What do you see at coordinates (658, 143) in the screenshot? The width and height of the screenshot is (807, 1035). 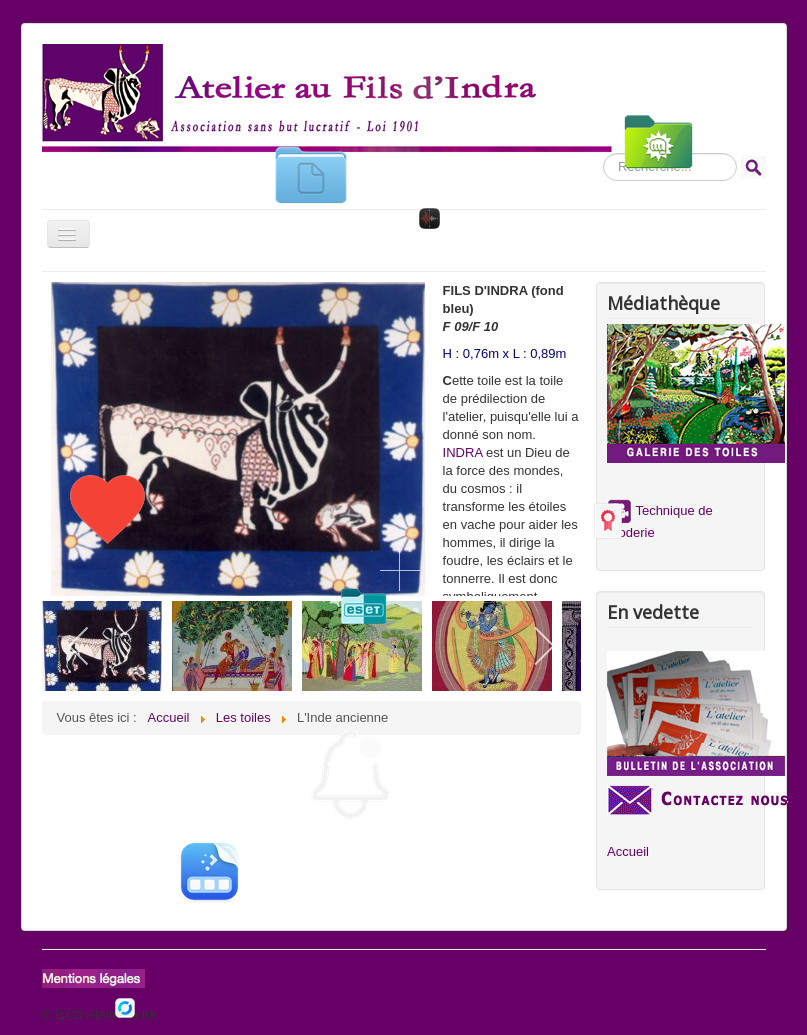 I see `open gamejolt games folder` at bounding box center [658, 143].